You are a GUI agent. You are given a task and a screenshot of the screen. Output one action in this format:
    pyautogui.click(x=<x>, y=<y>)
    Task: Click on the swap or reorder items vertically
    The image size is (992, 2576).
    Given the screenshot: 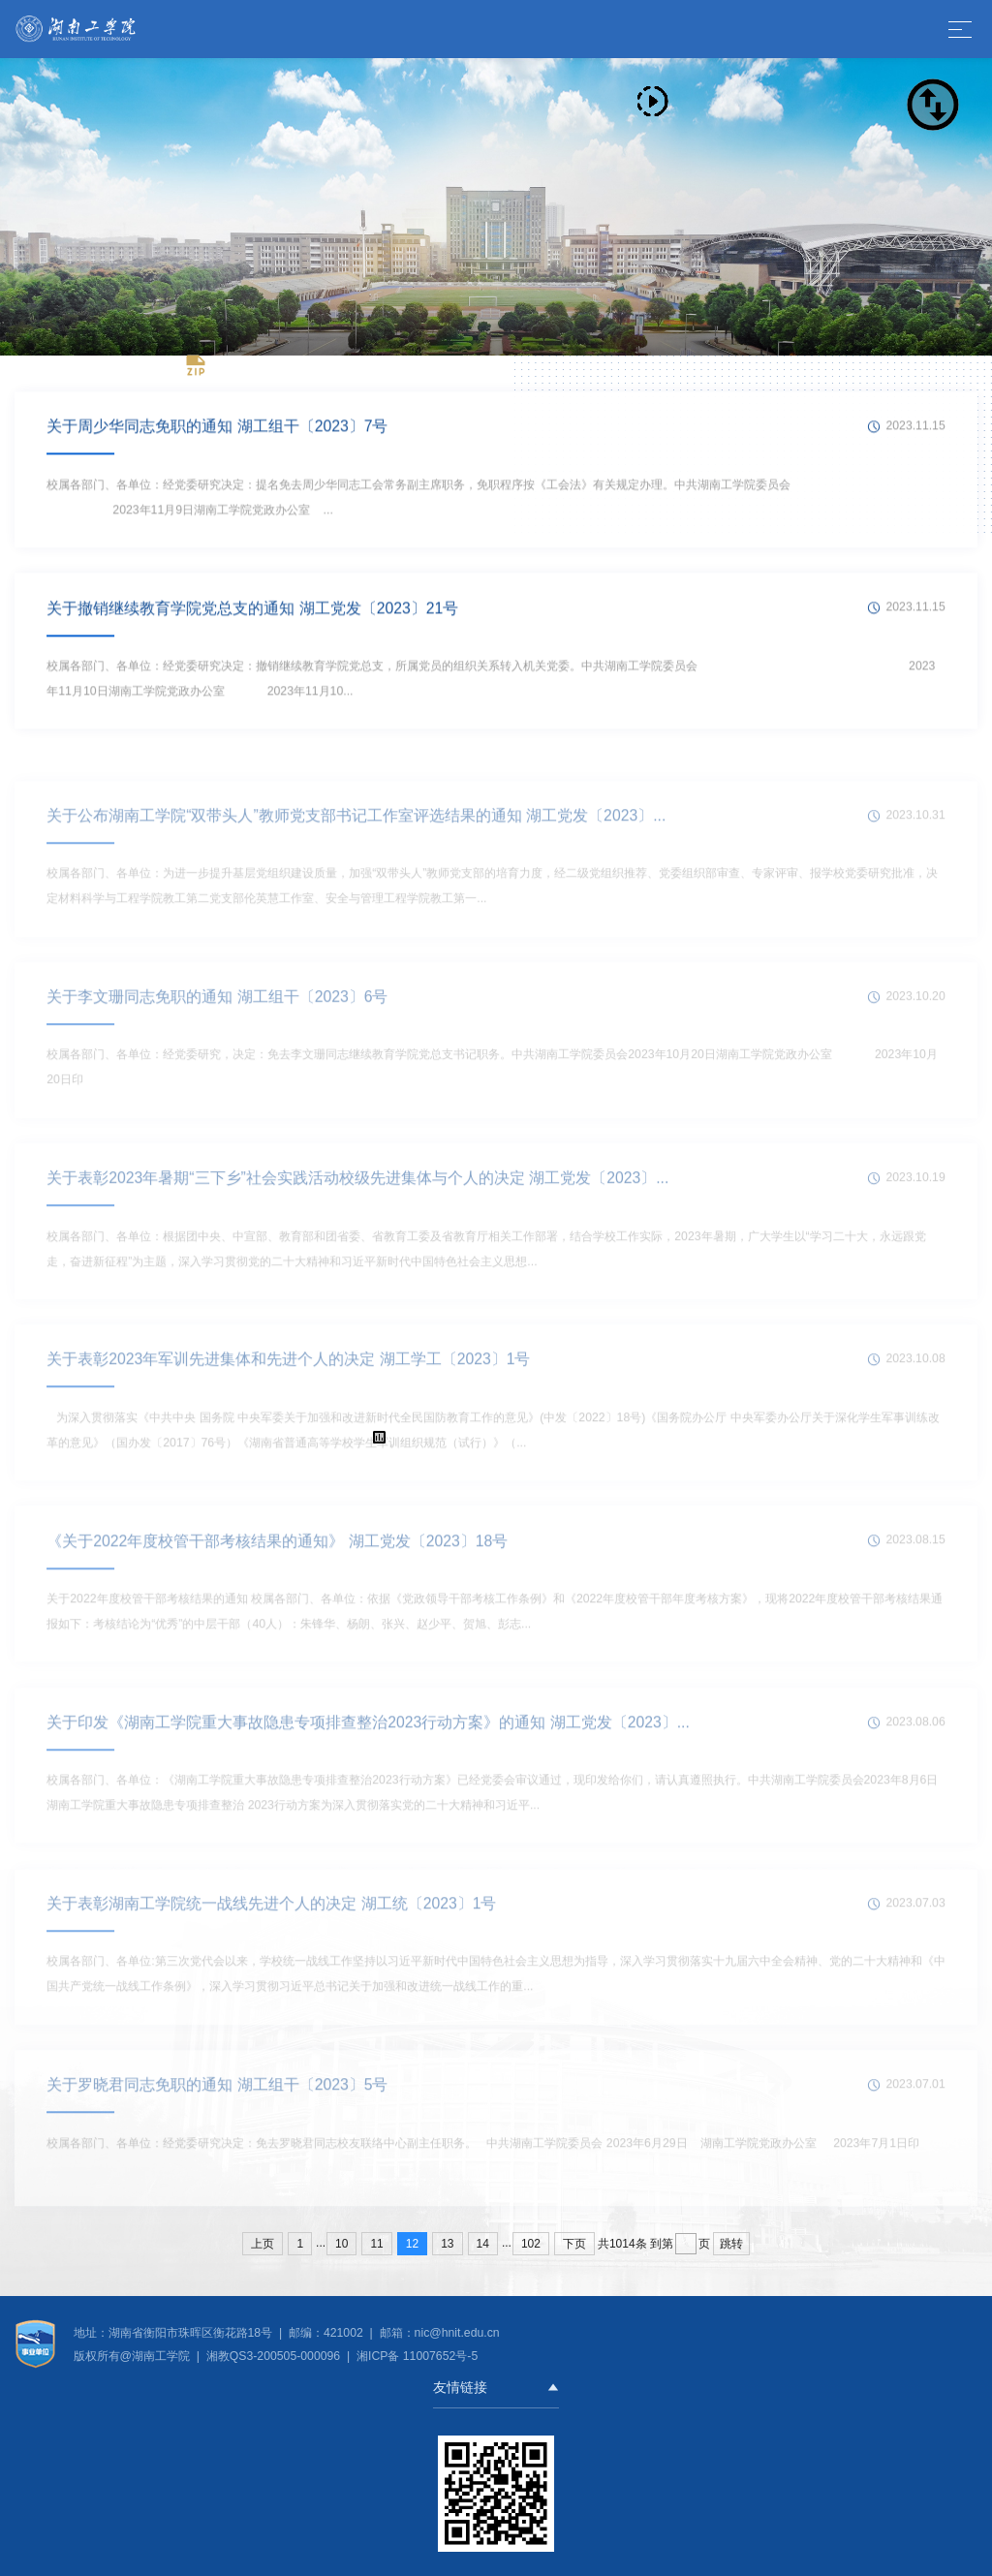 What is the action you would take?
    pyautogui.click(x=933, y=105)
    